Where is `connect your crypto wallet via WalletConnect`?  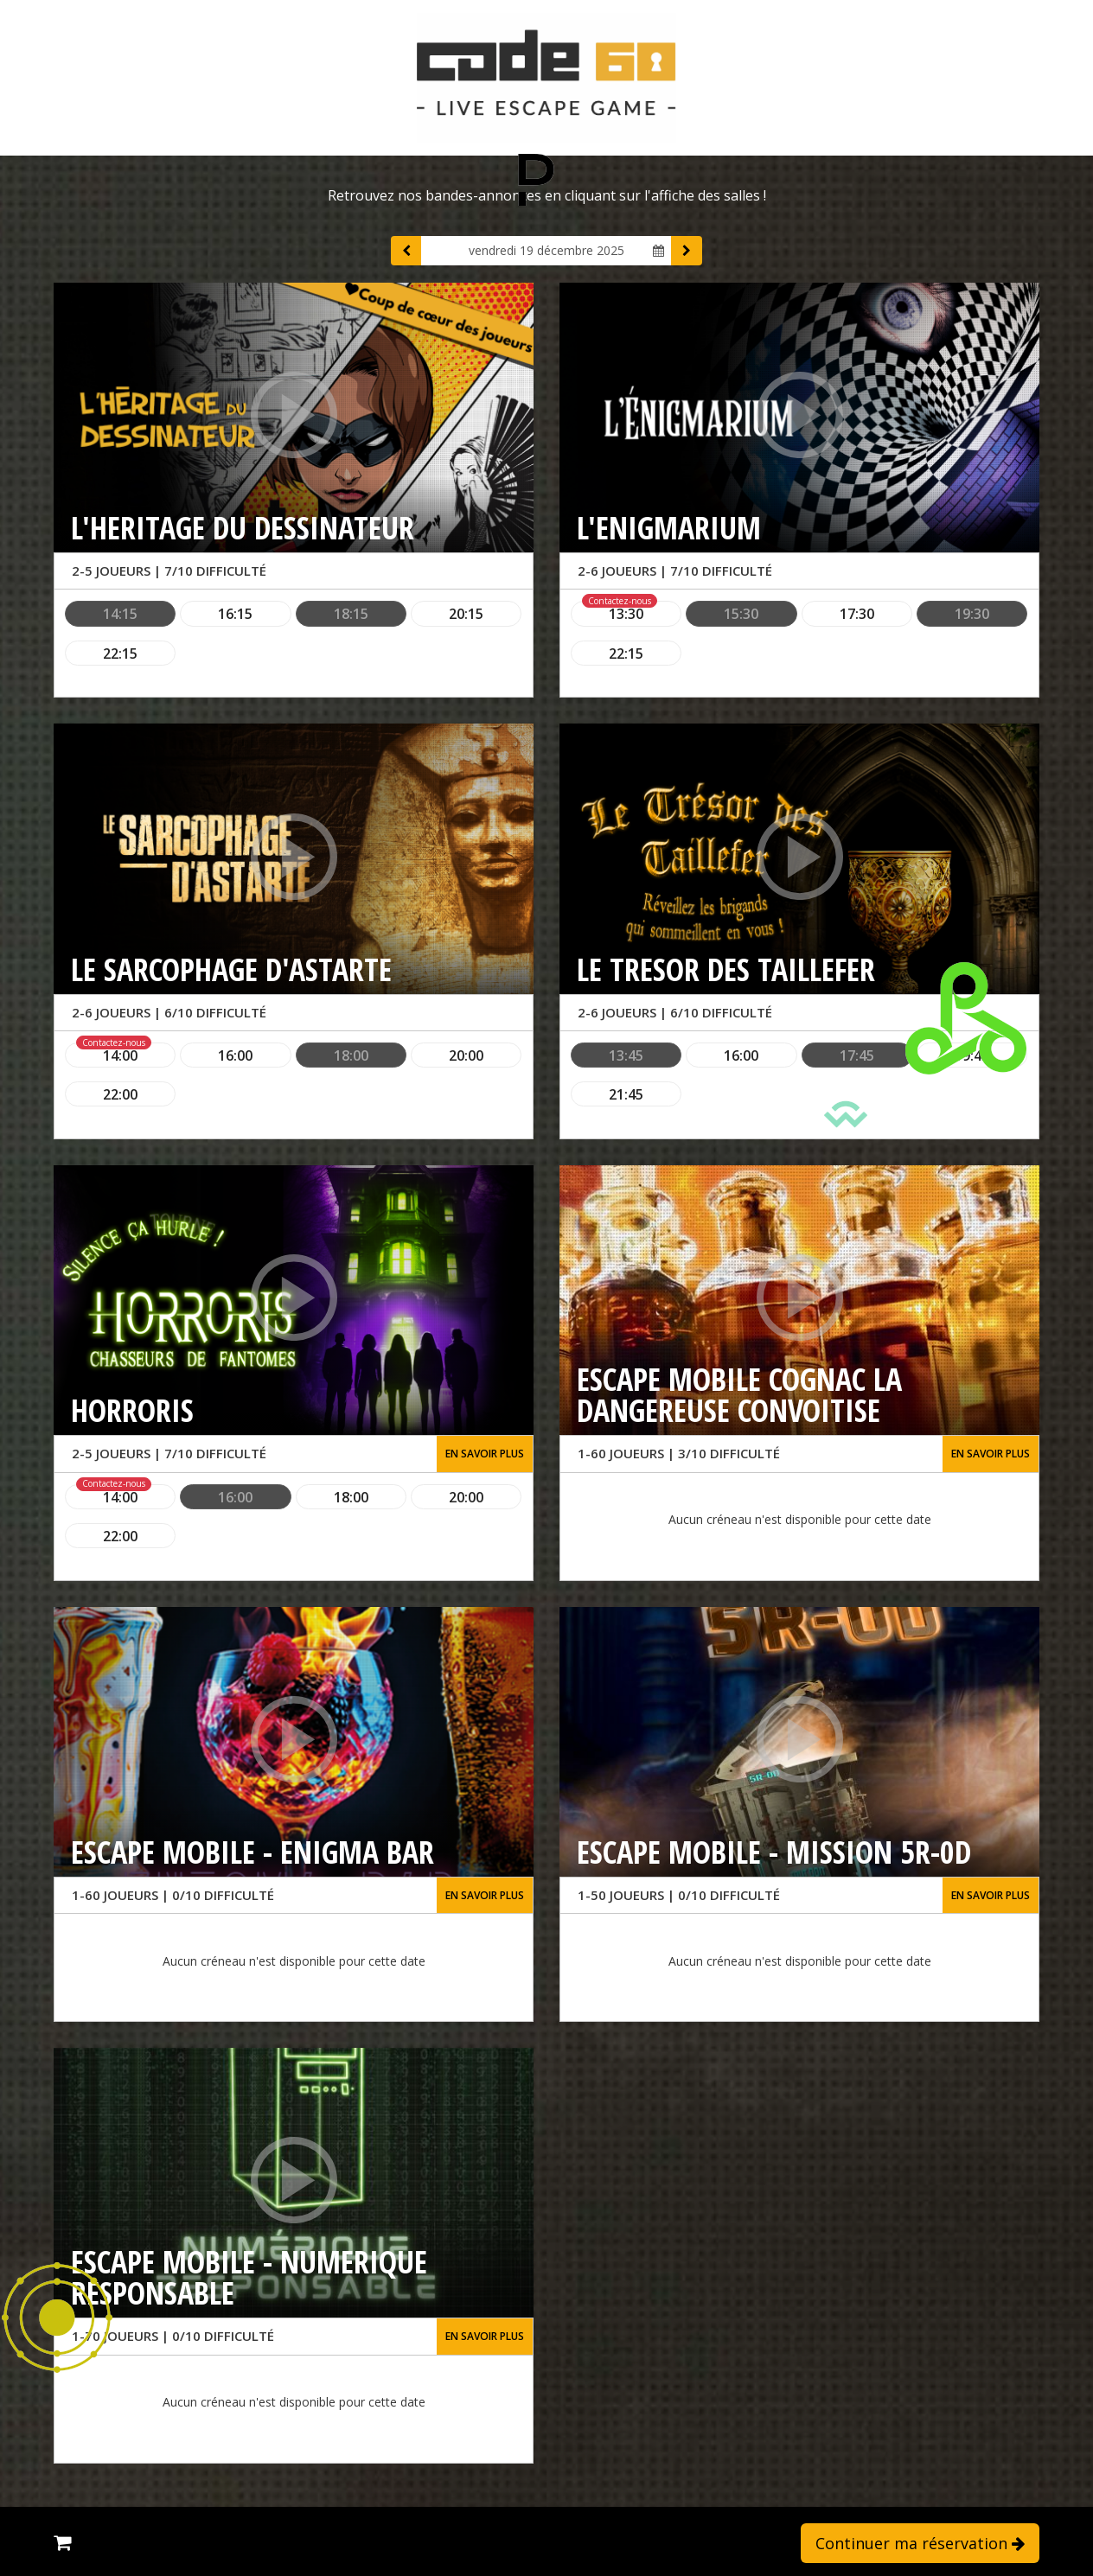 connect your crypto wallet via WalletConnect is located at coordinates (846, 1114).